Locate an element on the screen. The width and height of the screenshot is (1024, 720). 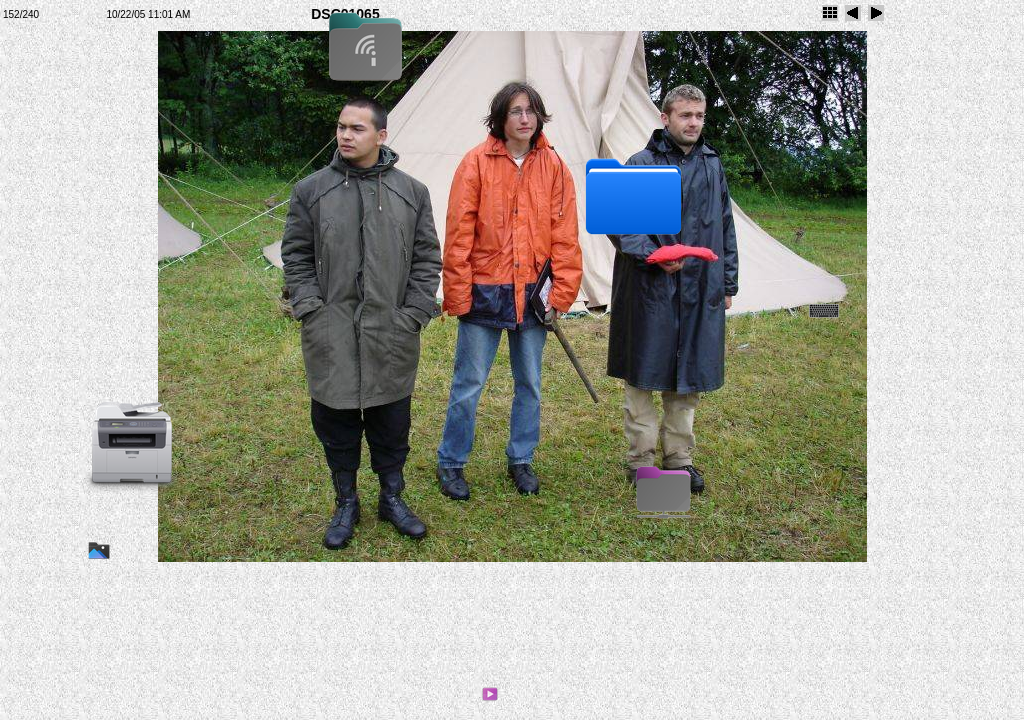
access files stored on a remote server is located at coordinates (663, 491).